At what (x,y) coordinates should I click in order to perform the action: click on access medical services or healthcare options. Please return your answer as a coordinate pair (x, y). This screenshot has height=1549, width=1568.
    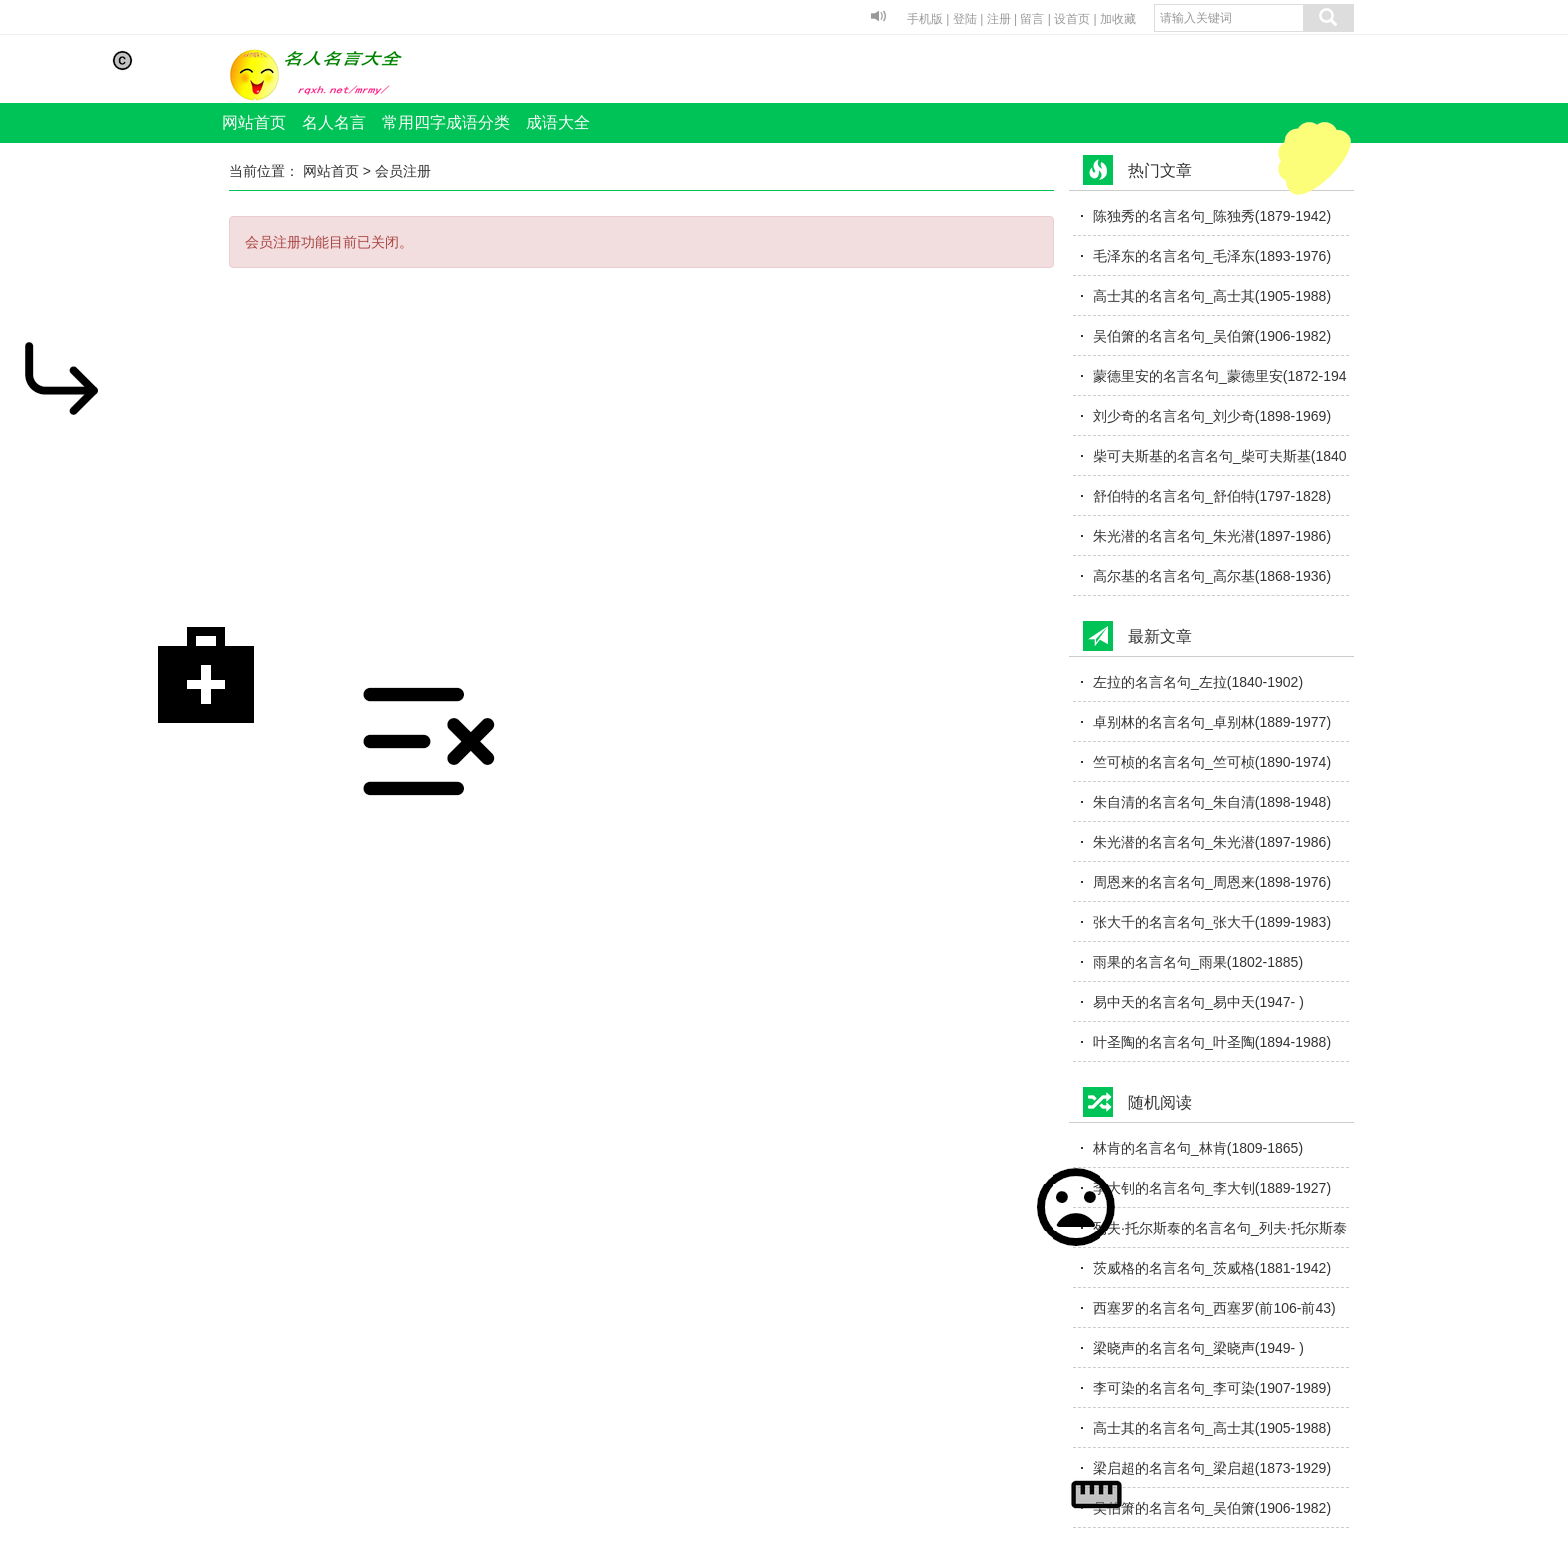
    Looking at the image, I should click on (206, 675).